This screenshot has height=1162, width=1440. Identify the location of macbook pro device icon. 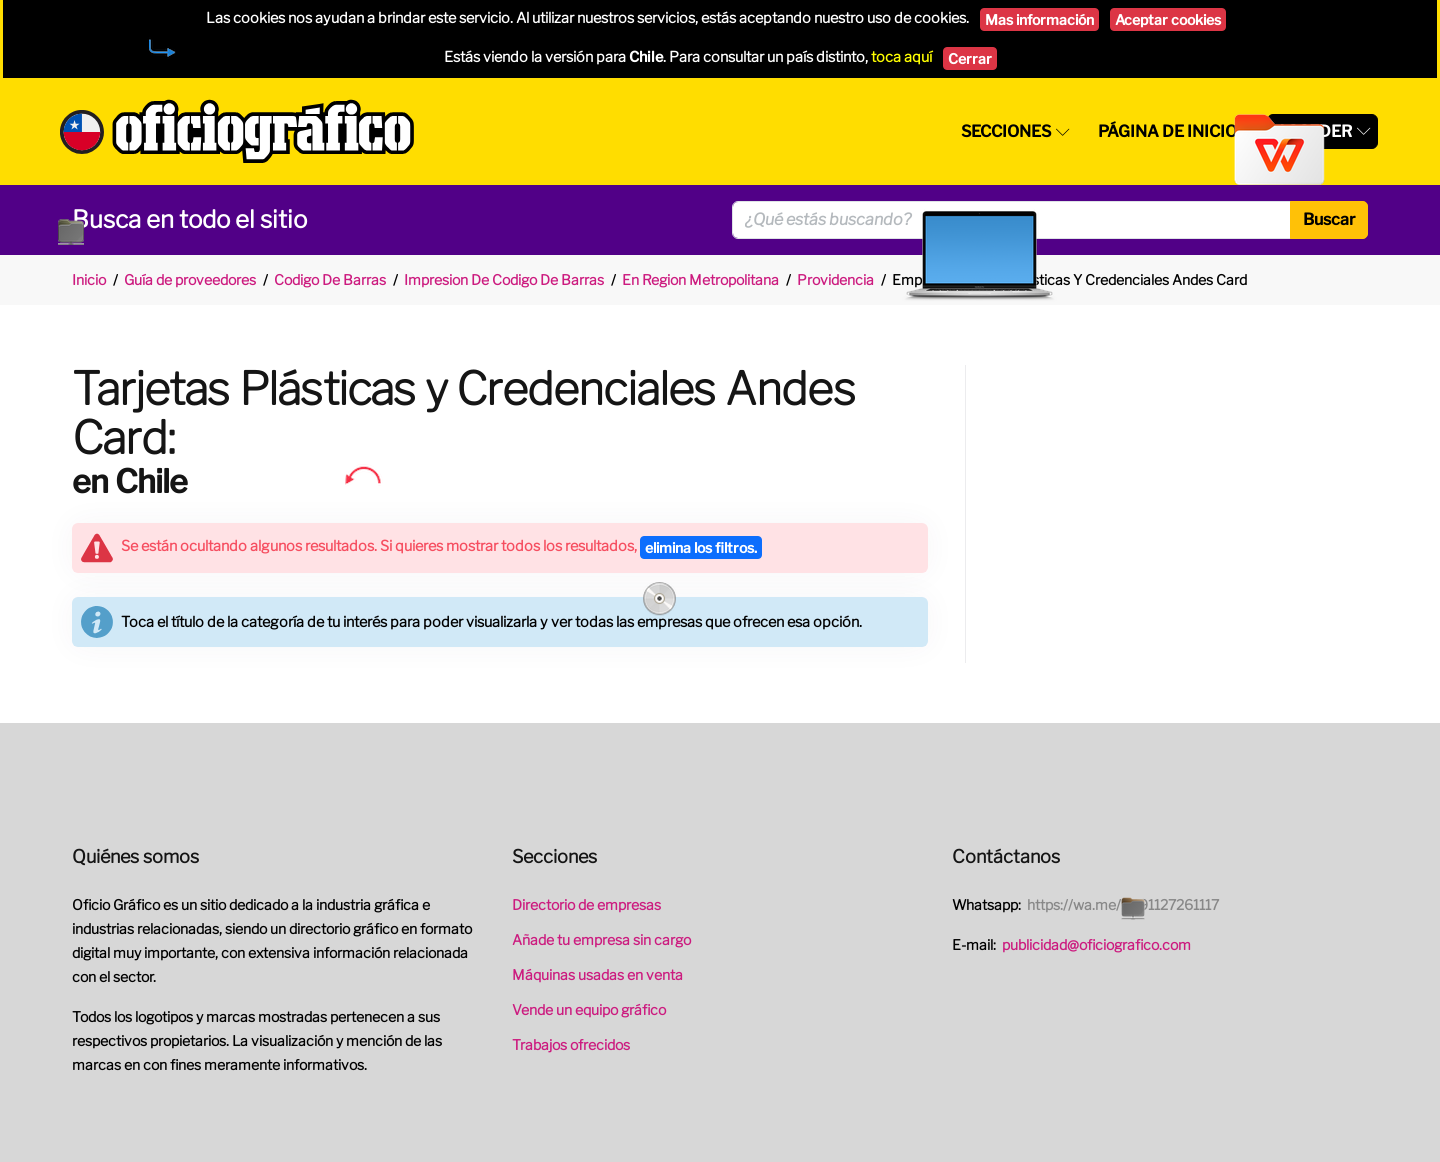
(979, 248).